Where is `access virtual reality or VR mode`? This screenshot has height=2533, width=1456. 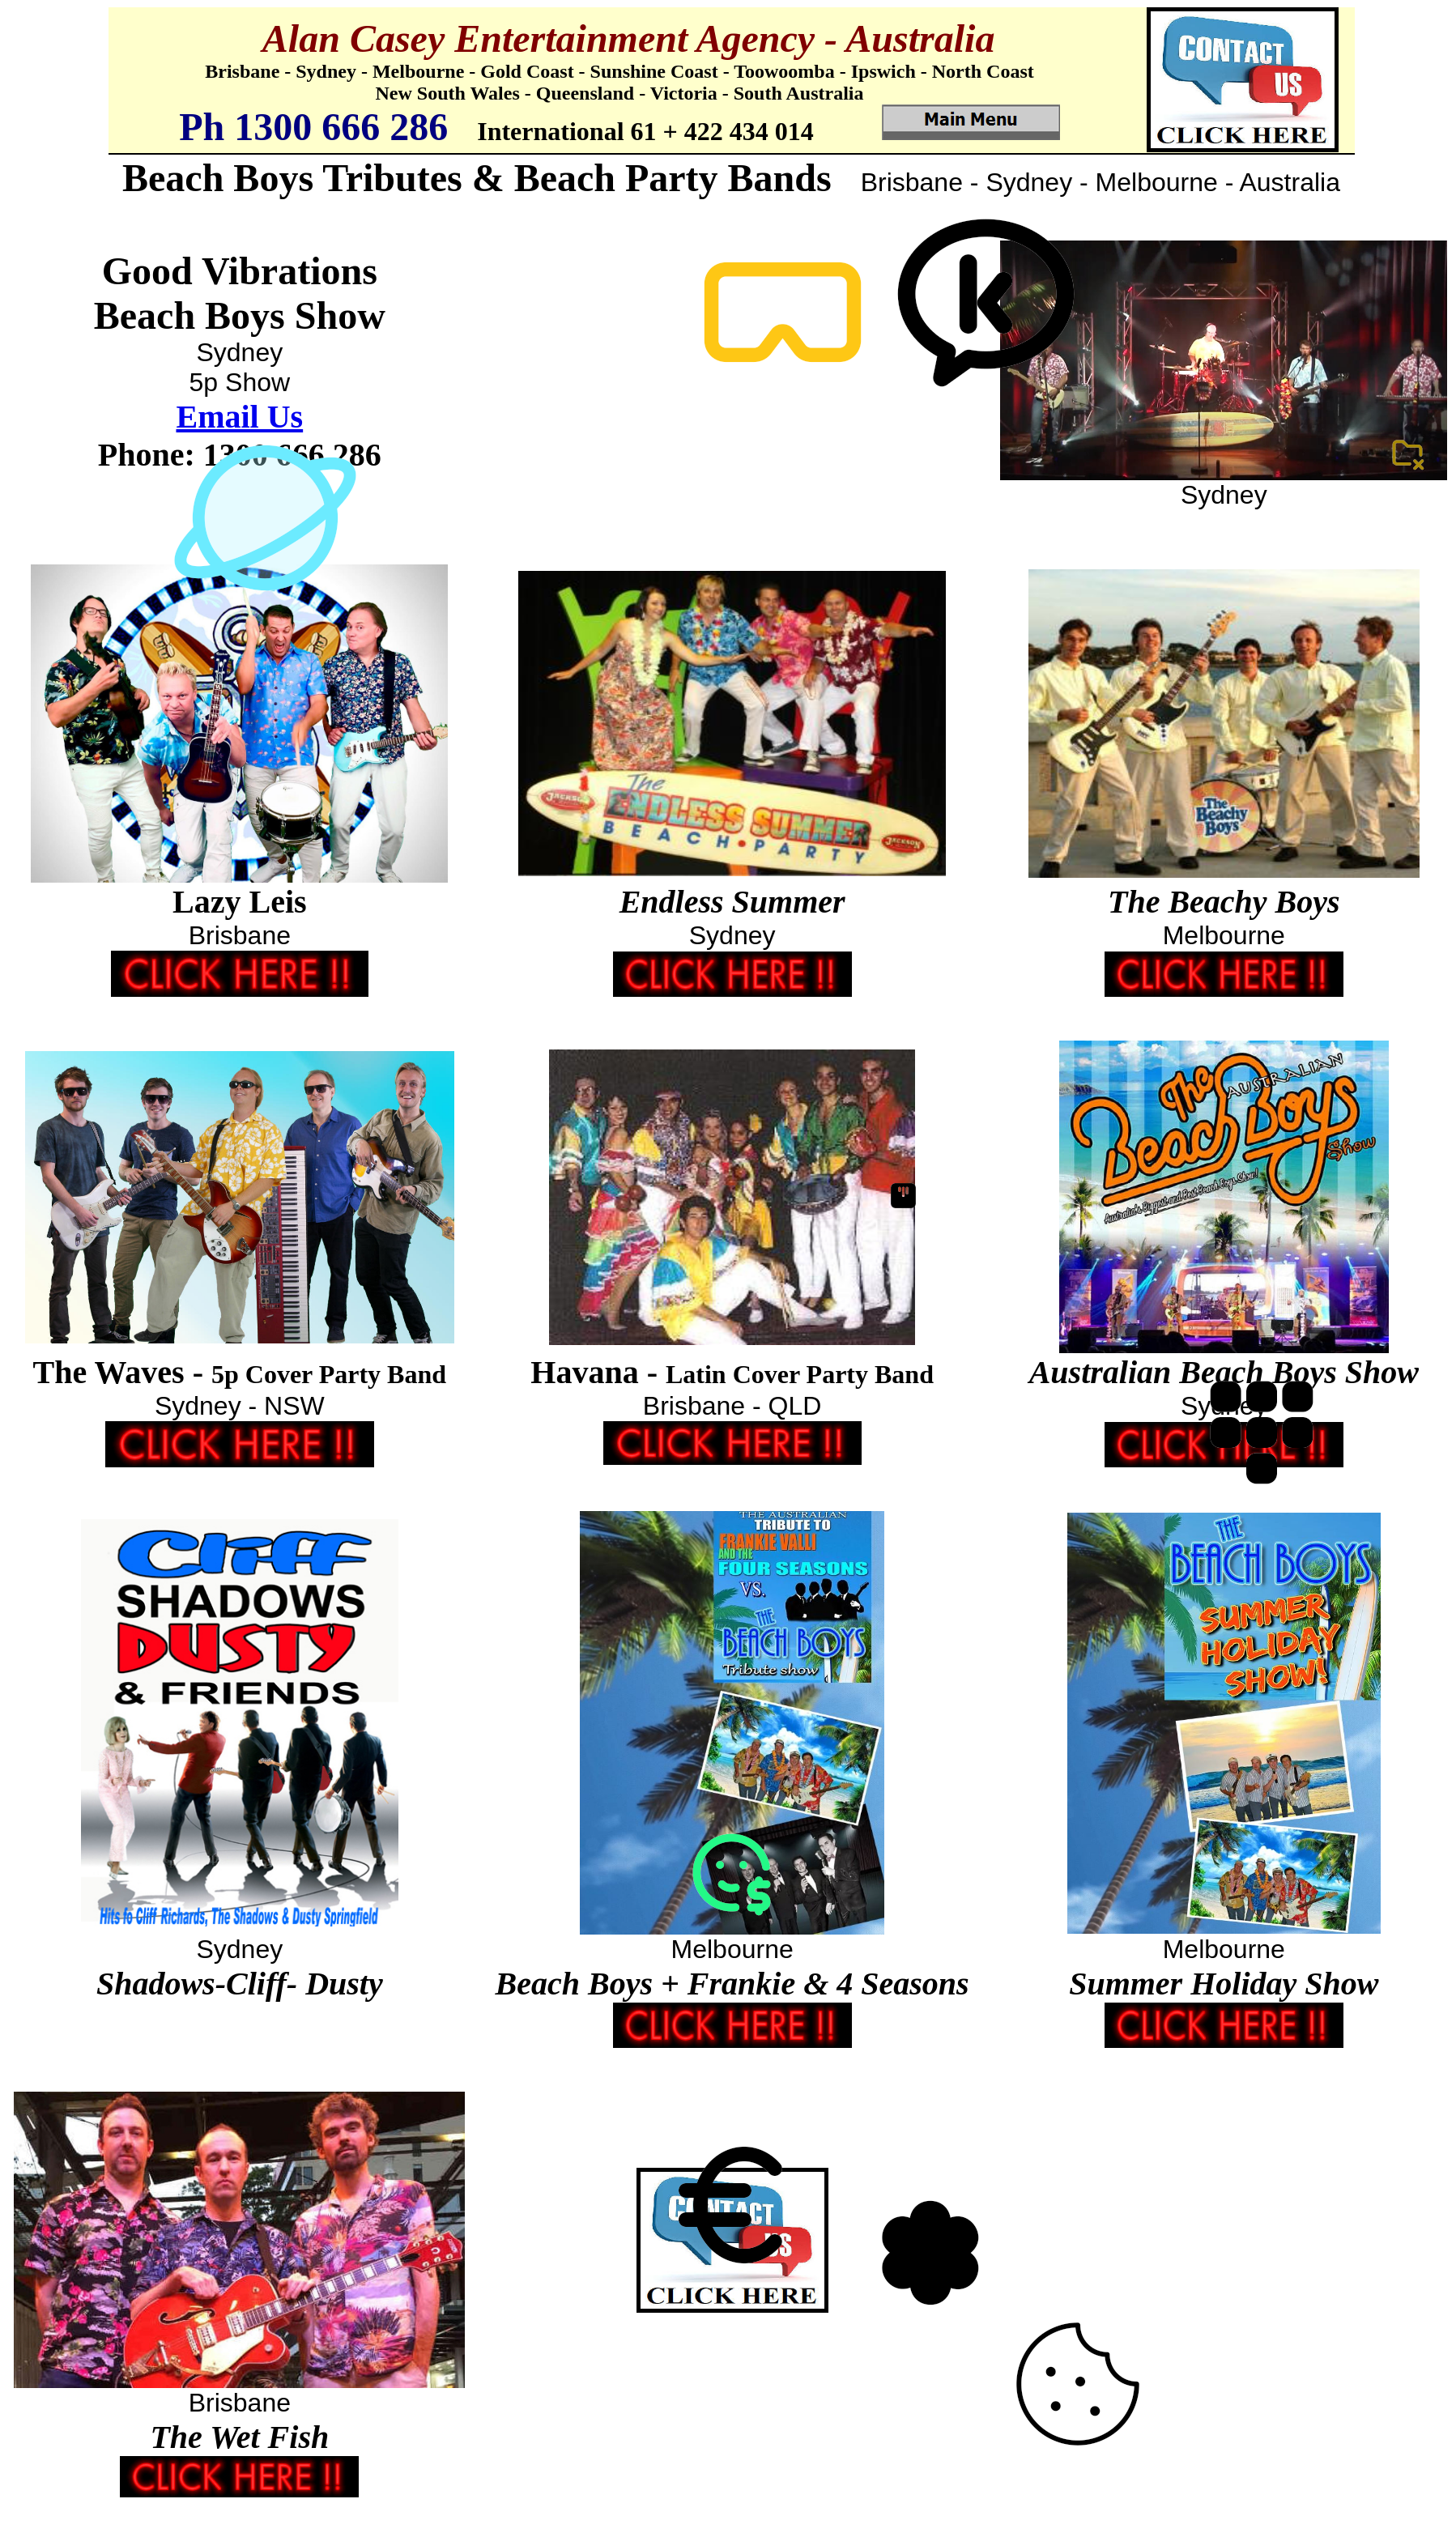
access virtual reality or VR mode is located at coordinates (782, 312).